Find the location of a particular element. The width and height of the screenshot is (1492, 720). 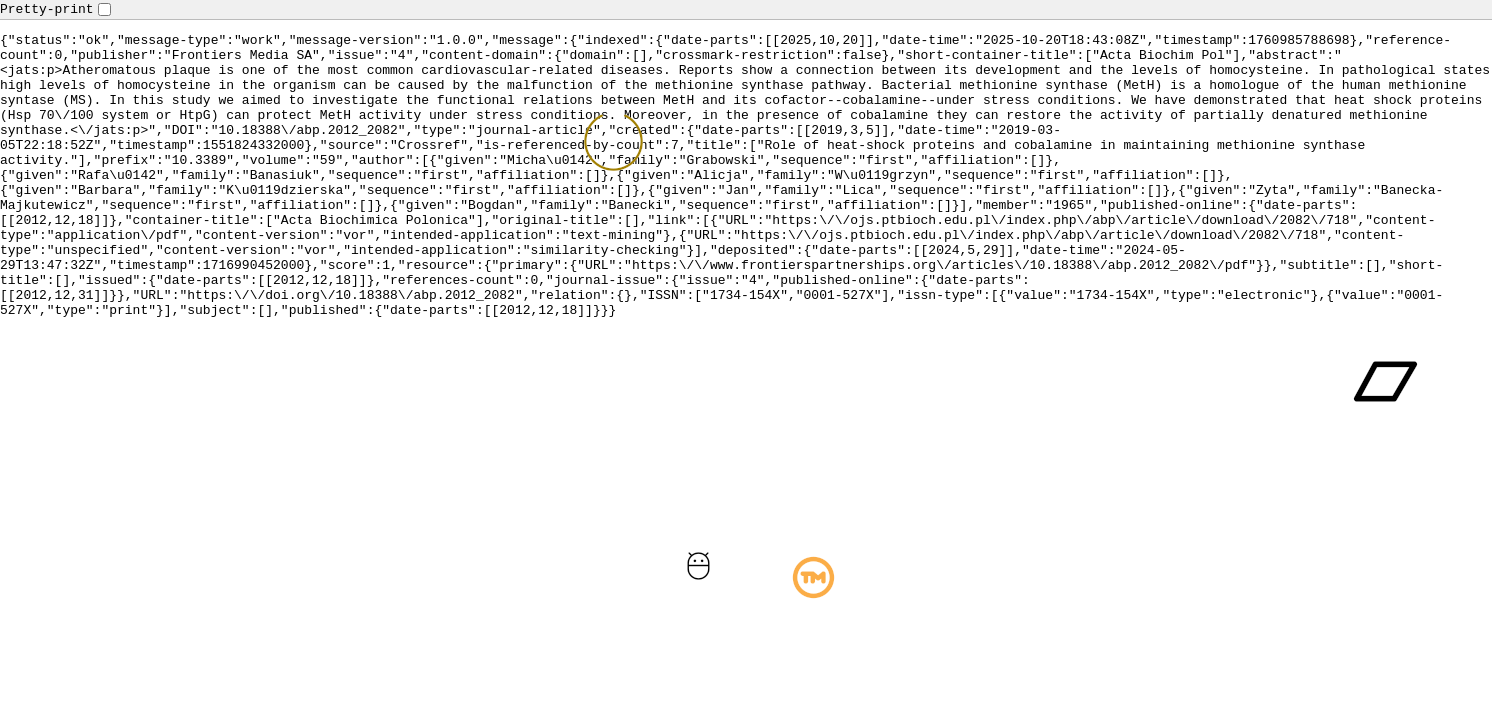

indicates trademarked content or branding is located at coordinates (813, 577).